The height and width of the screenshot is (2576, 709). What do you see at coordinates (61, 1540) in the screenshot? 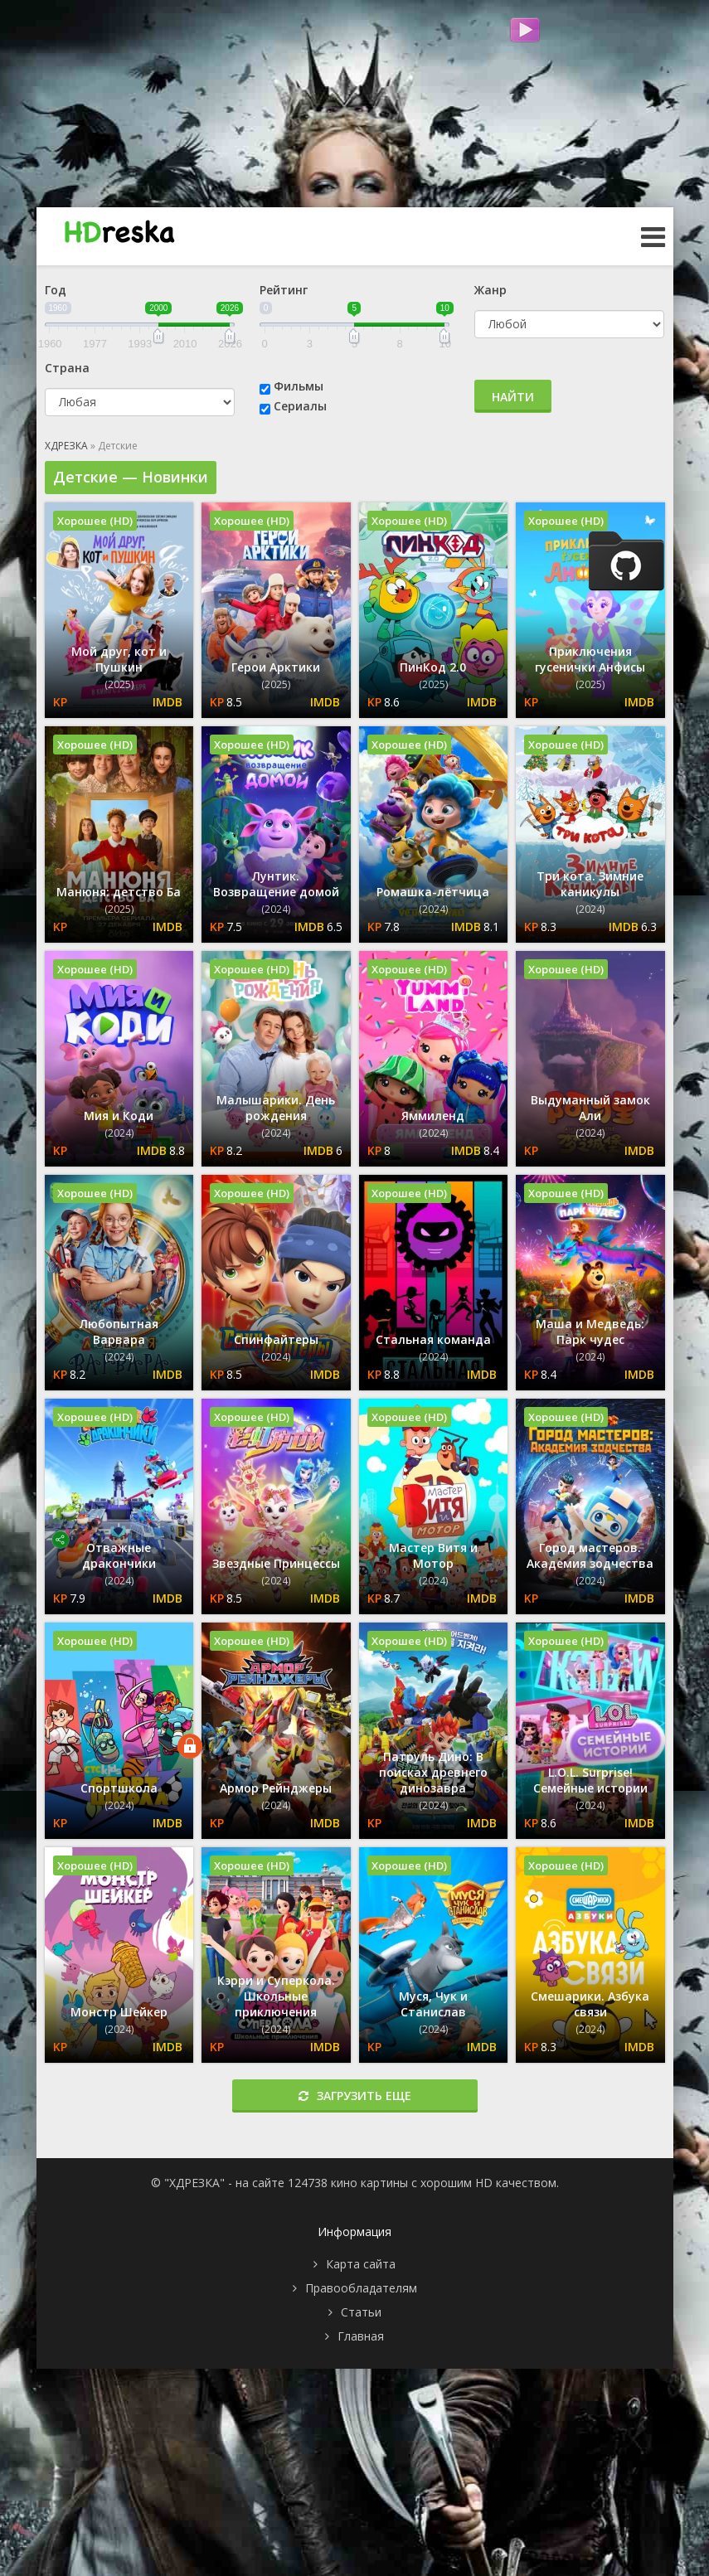
I see `indicates a shared file or folder` at bounding box center [61, 1540].